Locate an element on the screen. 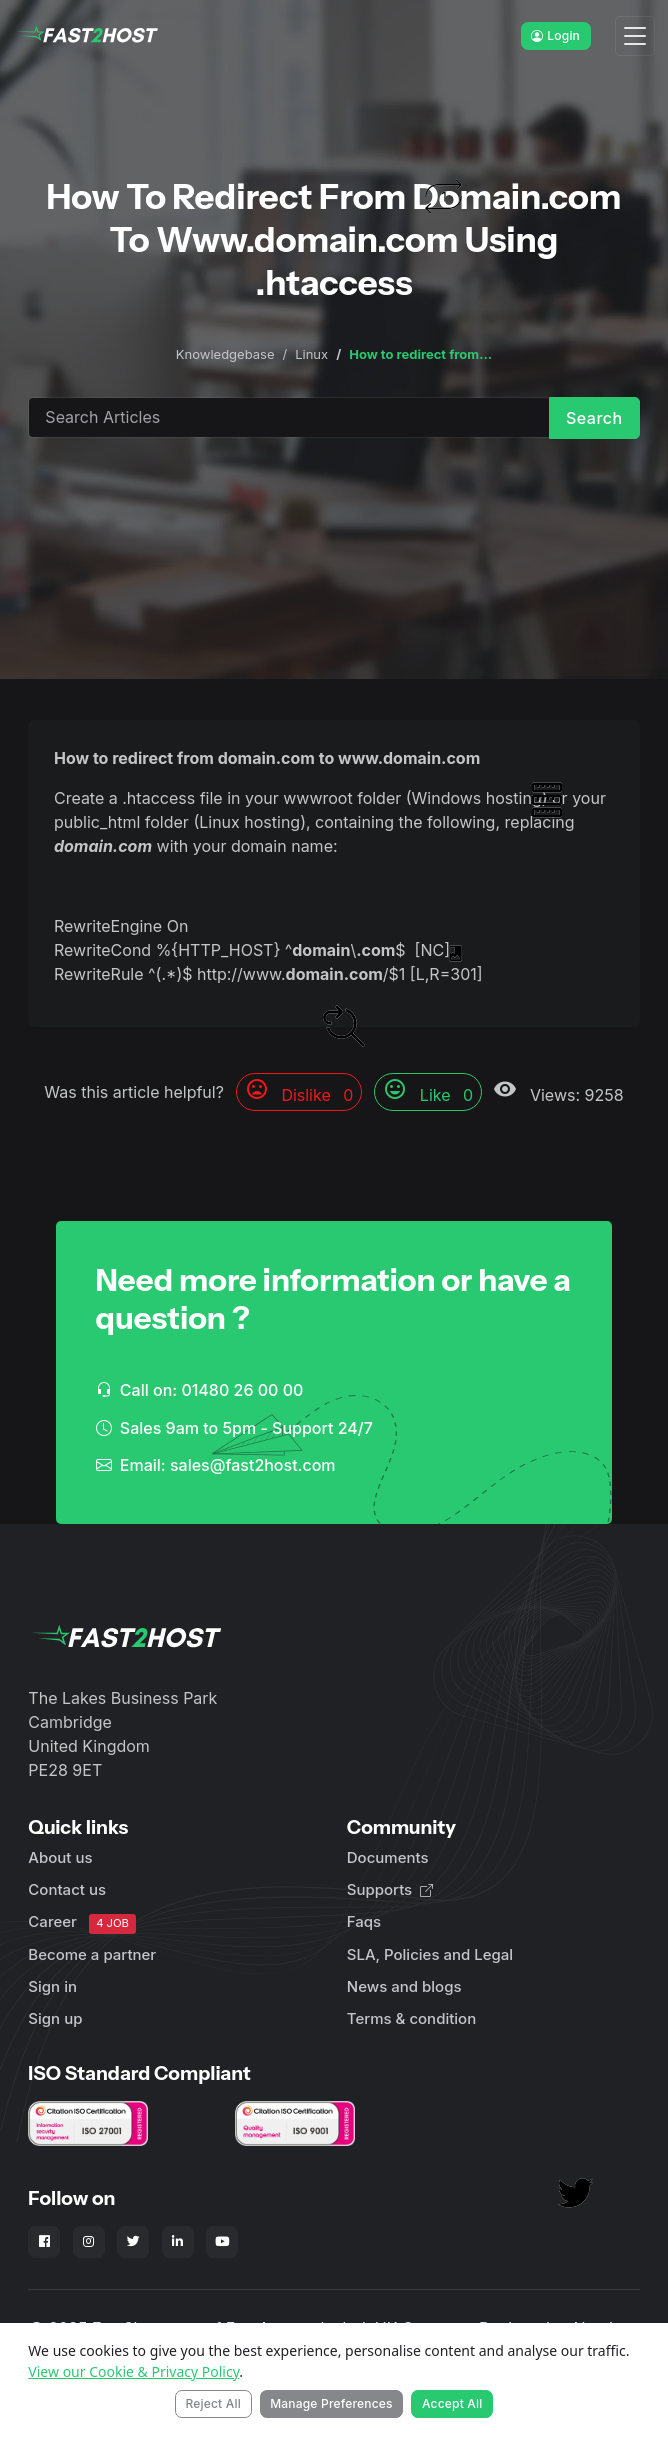 The height and width of the screenshot is (2440, 668). repeat current track once is located at coordinates (443, 196).